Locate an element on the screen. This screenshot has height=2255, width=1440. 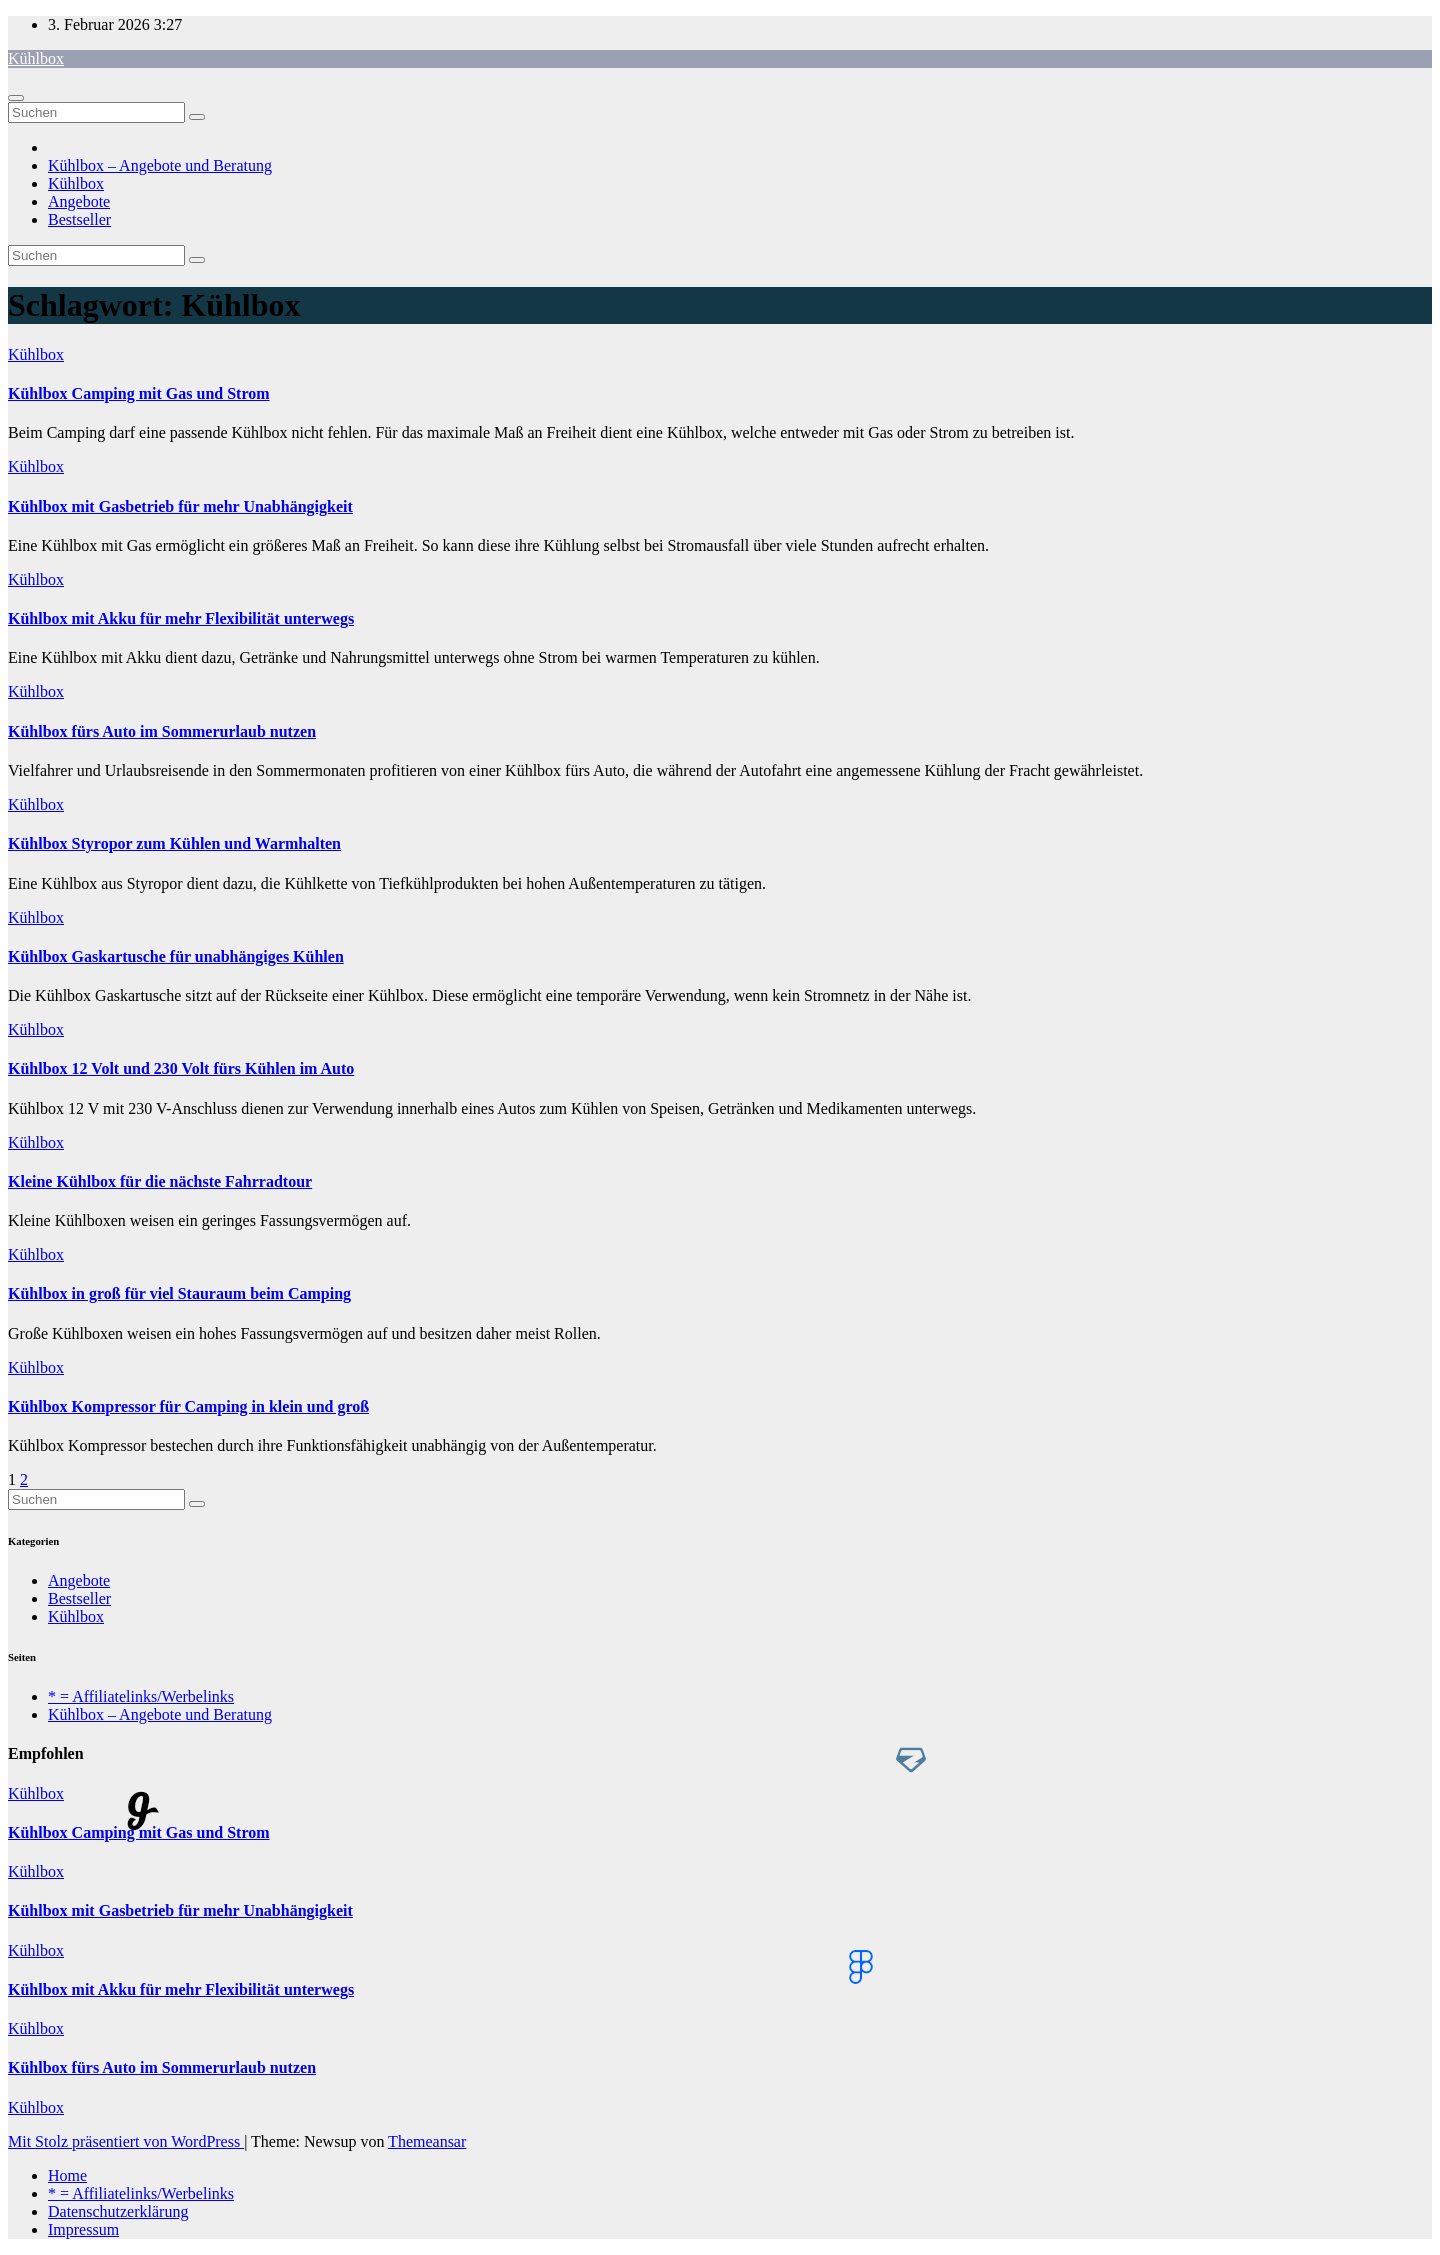
zod typescript validation library logo is located at coordinates (911, 1760).